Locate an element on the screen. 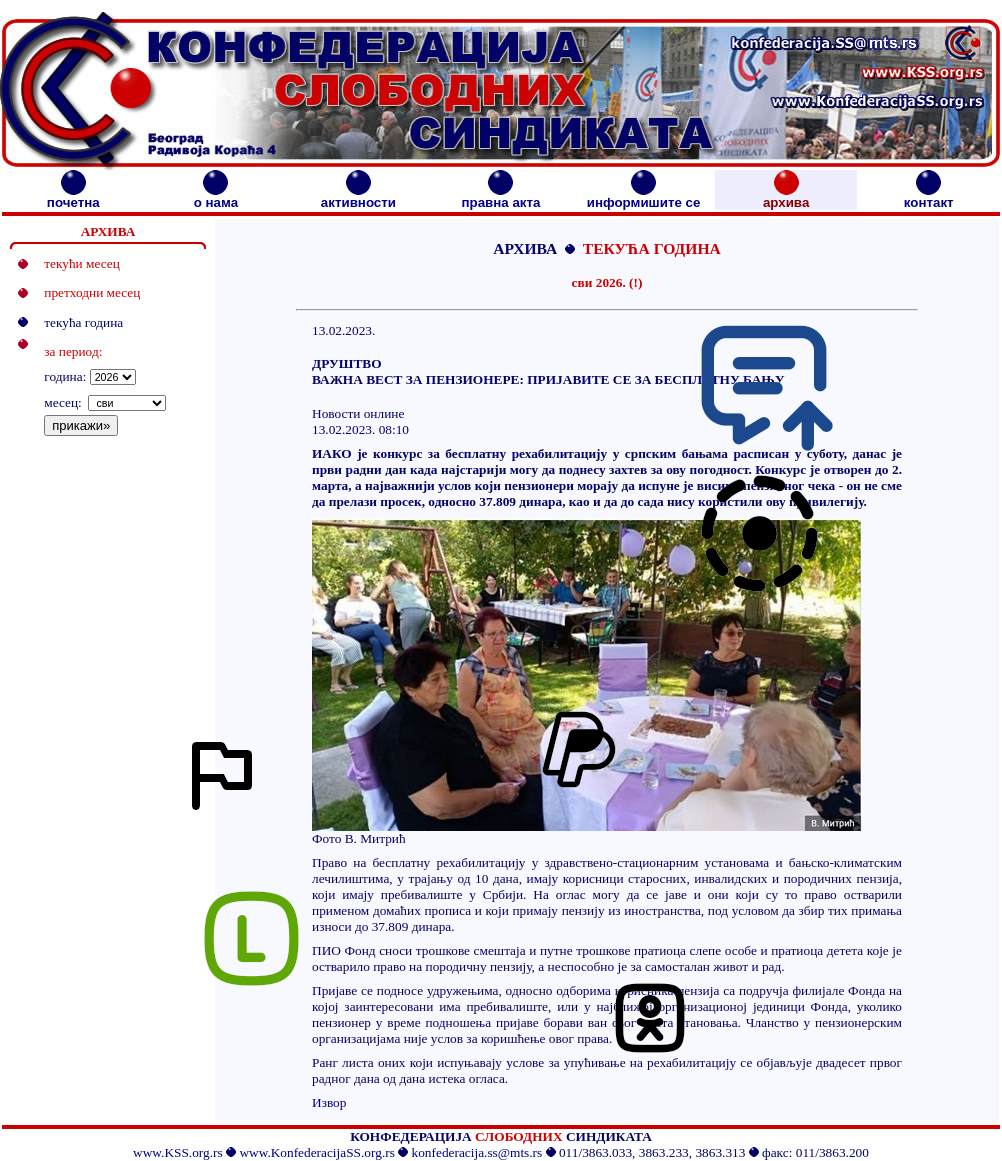  indicates an item or category labeled "L" is located at coordinates (251, 938).